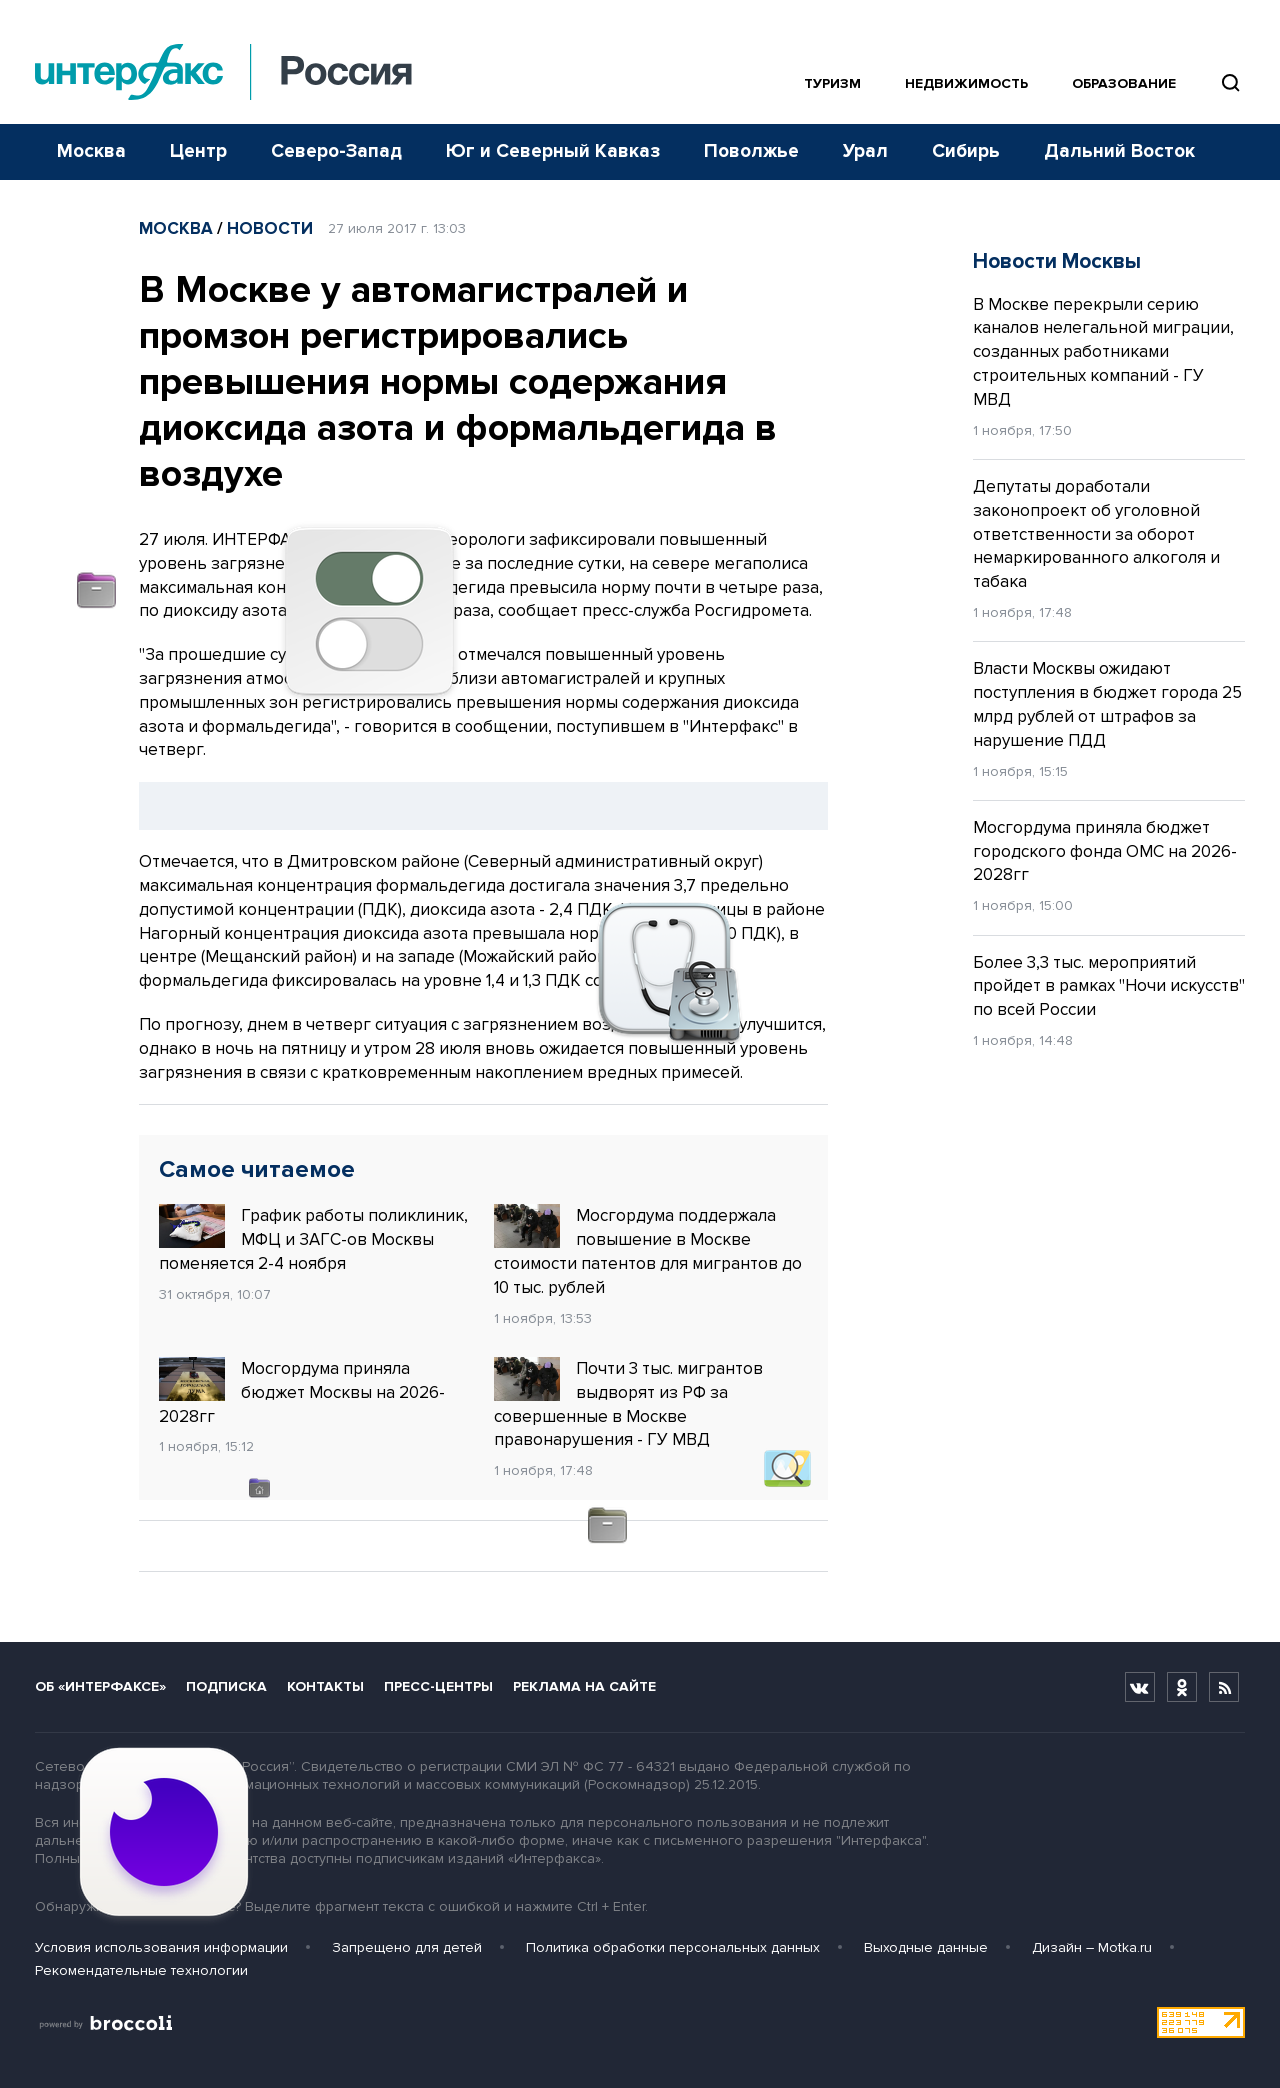 Image resolution: width=1280 pixels, height=2088 pixels. I want to click on open Disk Utility to manage storage drives, so click(664, 968).